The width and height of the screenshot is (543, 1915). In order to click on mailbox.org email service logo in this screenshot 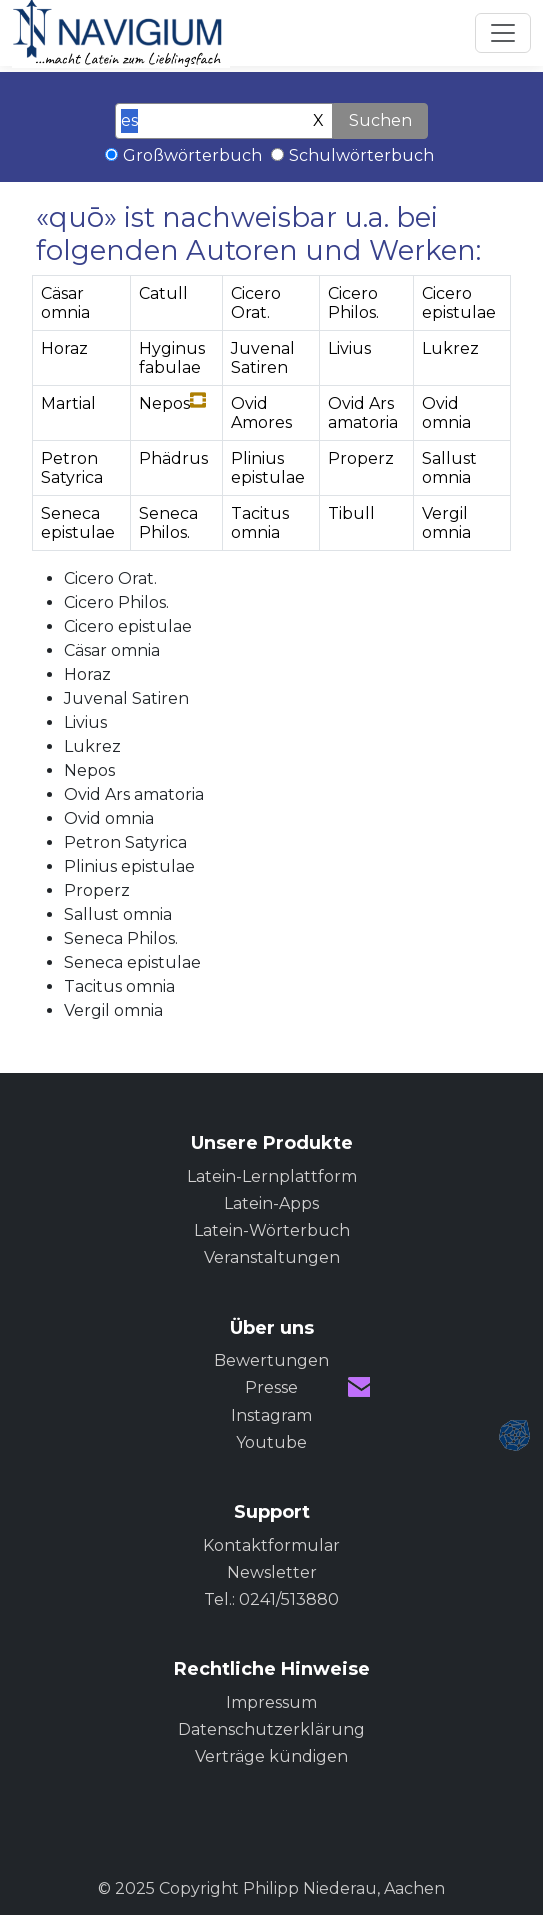, I will do `click(359, 1387)`.